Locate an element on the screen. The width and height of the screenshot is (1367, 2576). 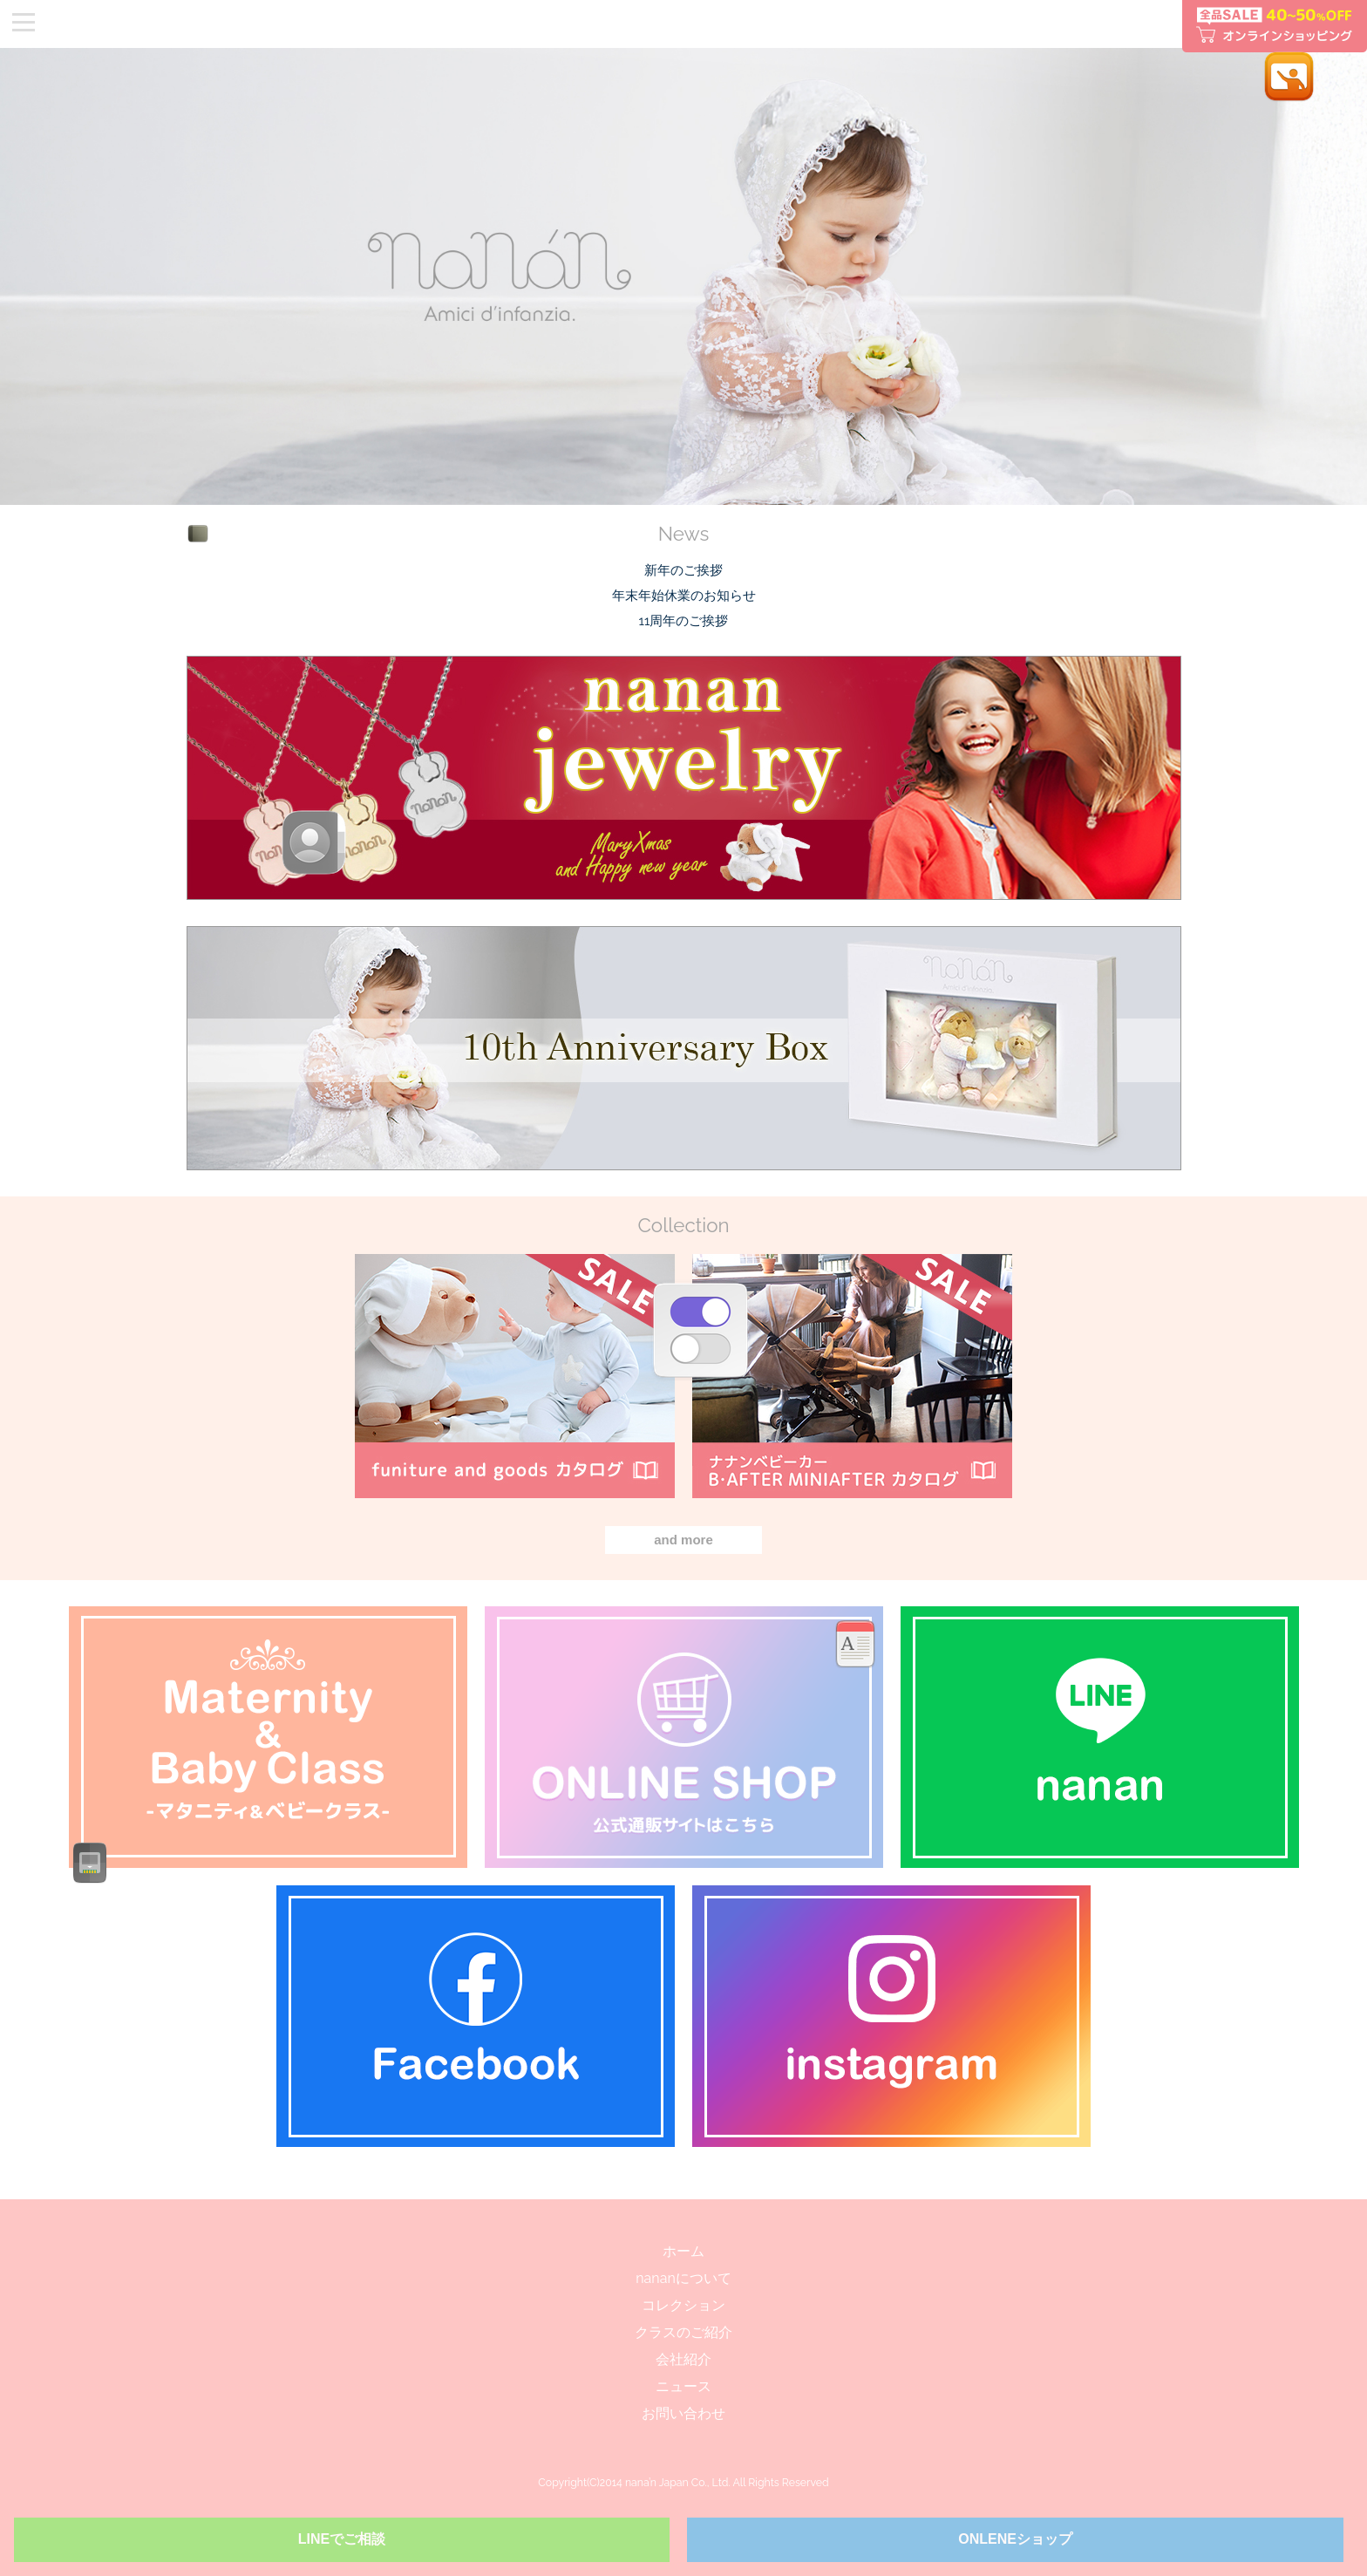
open Apple Classroom app is located at coordinates (1289, 76).